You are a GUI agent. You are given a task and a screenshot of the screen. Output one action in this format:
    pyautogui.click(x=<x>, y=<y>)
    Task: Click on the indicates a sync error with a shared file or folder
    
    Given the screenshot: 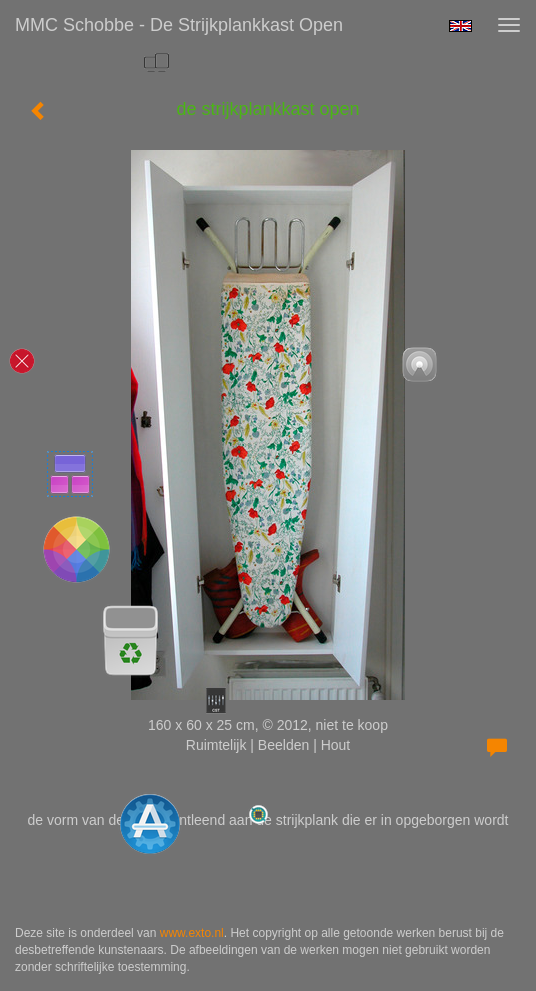 What is the action you would take?
    pyautogui.click(x=22, y=361)
    